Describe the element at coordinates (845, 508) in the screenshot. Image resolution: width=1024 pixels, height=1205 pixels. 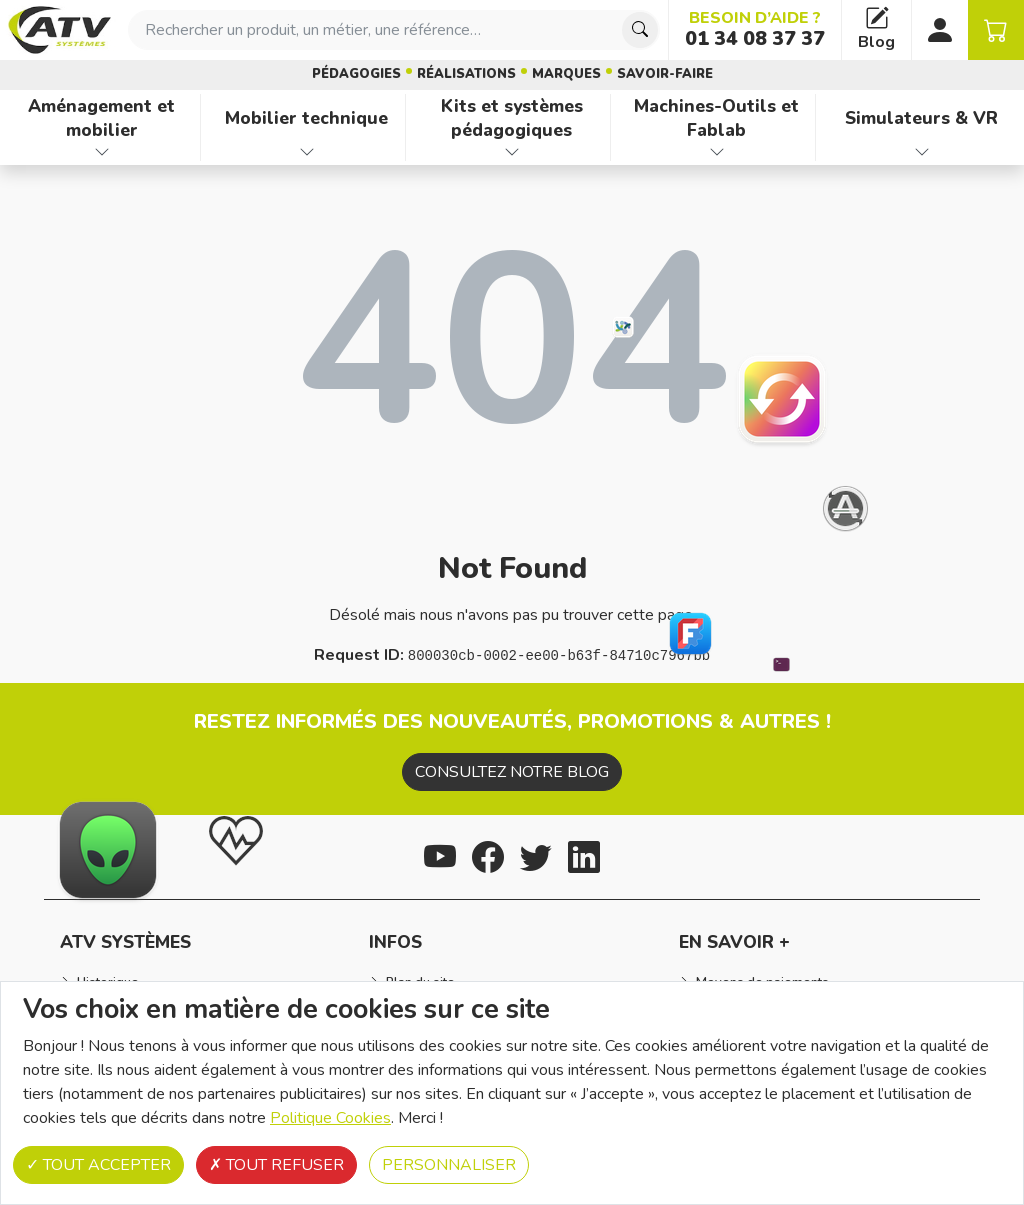
I see `check for available system updates` at that location.